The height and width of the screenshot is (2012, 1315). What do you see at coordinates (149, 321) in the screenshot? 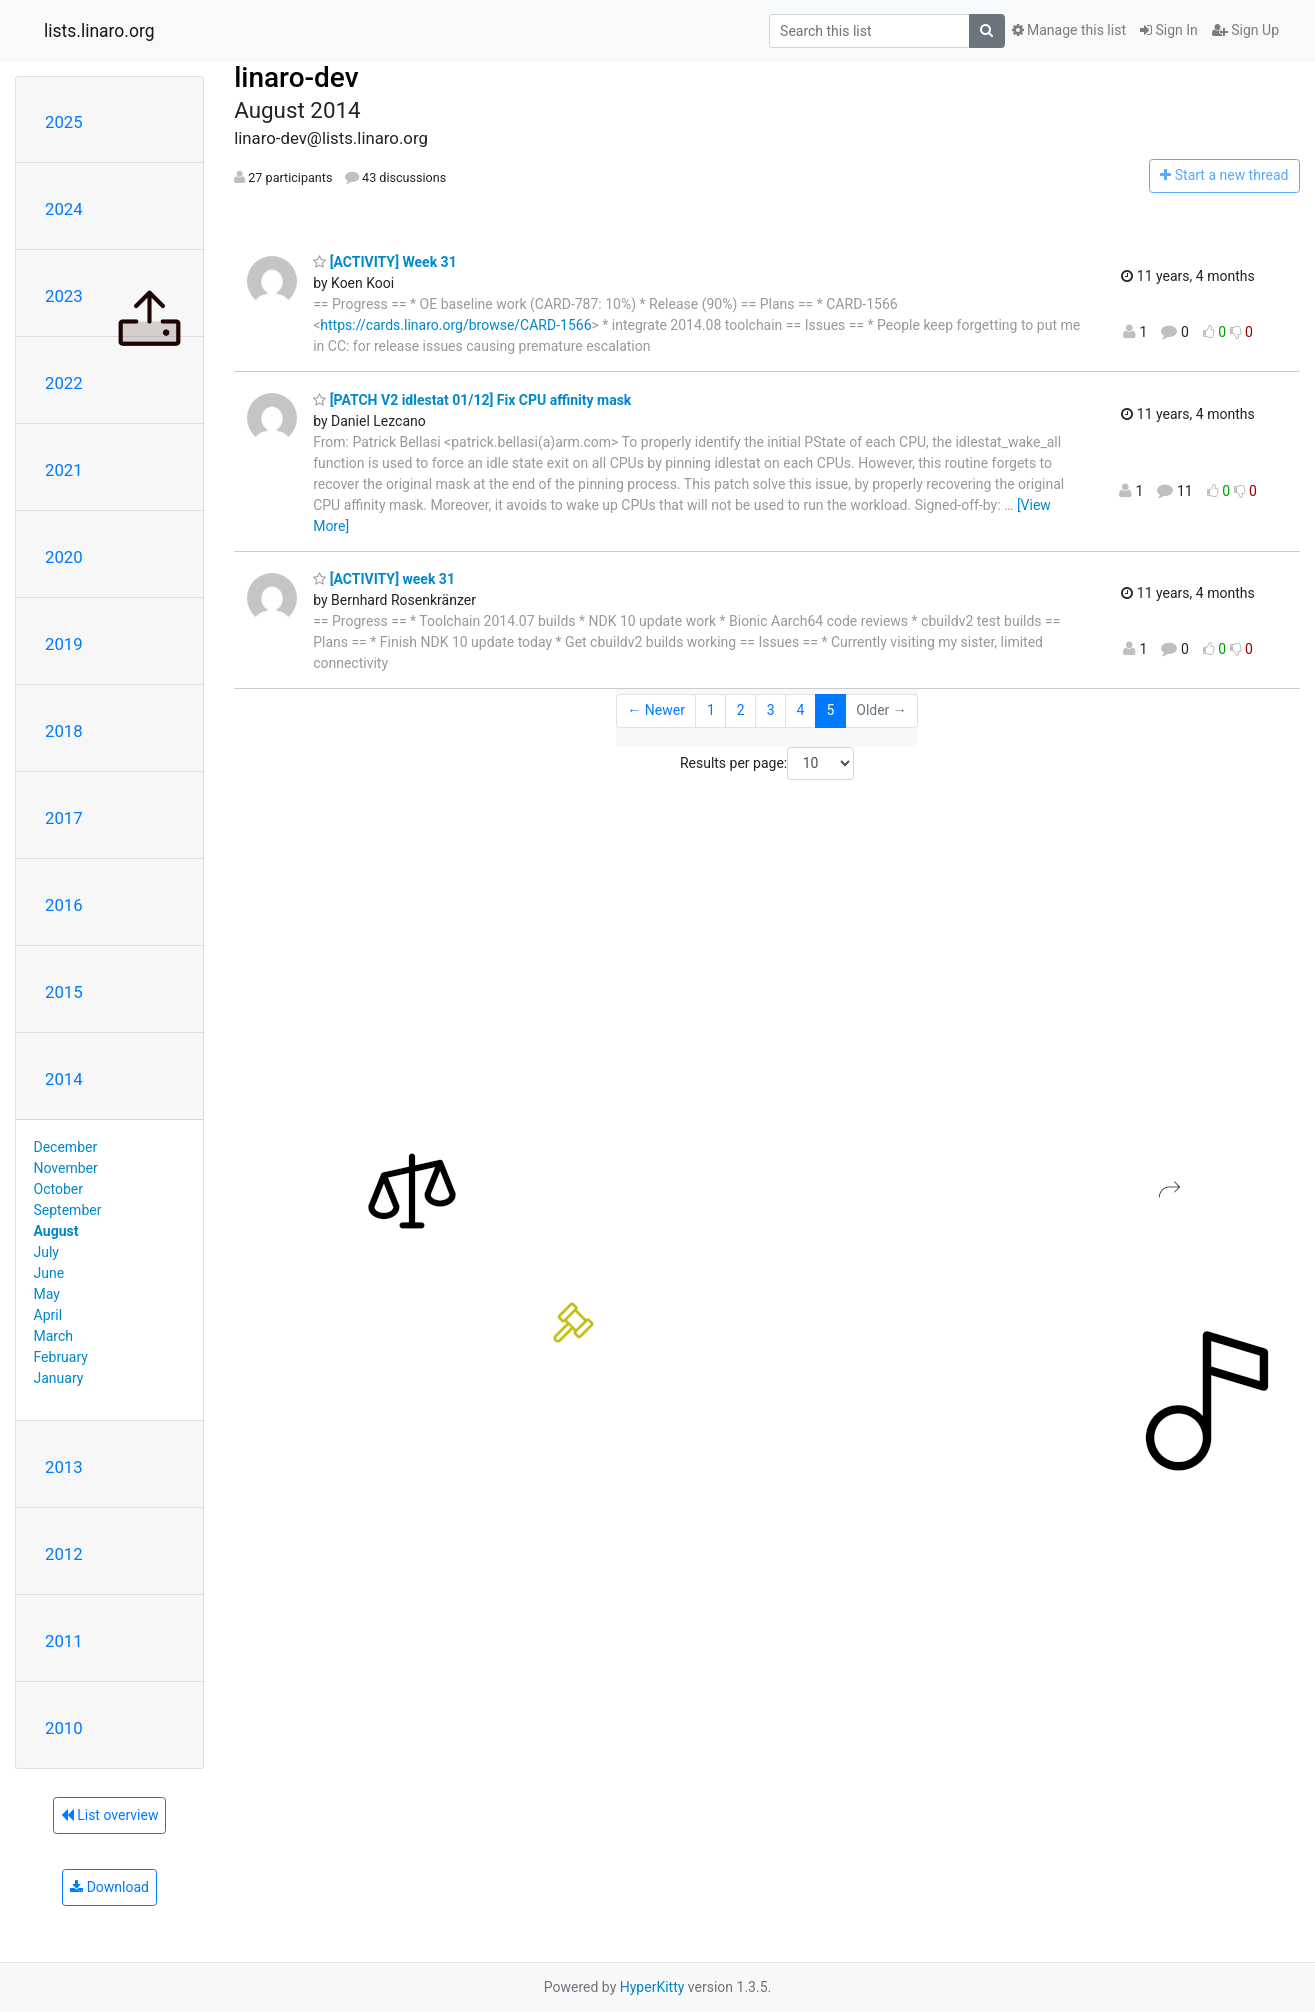
I see `upload a file or document` at bounding box center [149, 321].